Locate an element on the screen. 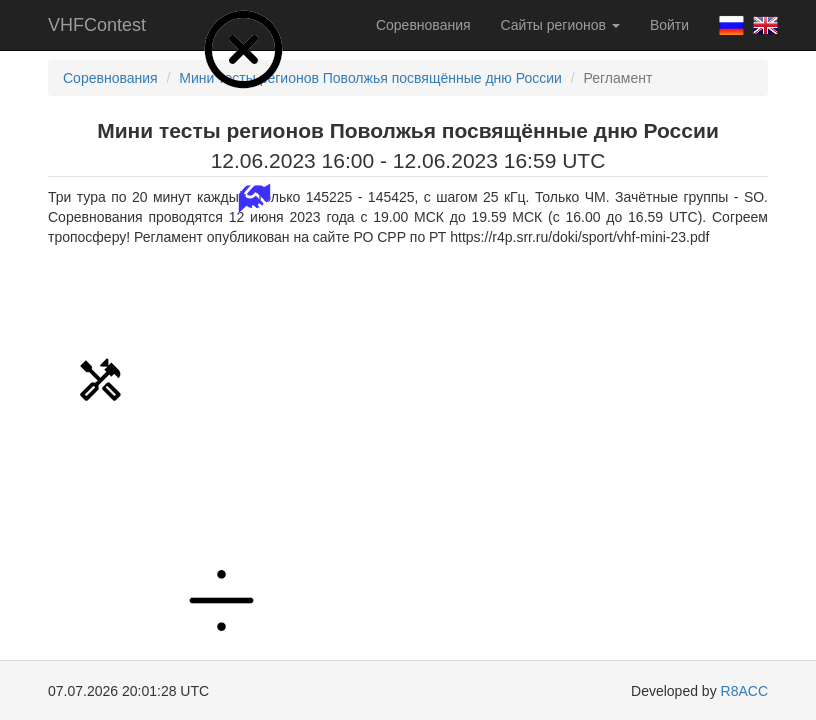 This screenshot has height=720, width=816. close or dismiss a dialog is located at coordinates (243, 49).